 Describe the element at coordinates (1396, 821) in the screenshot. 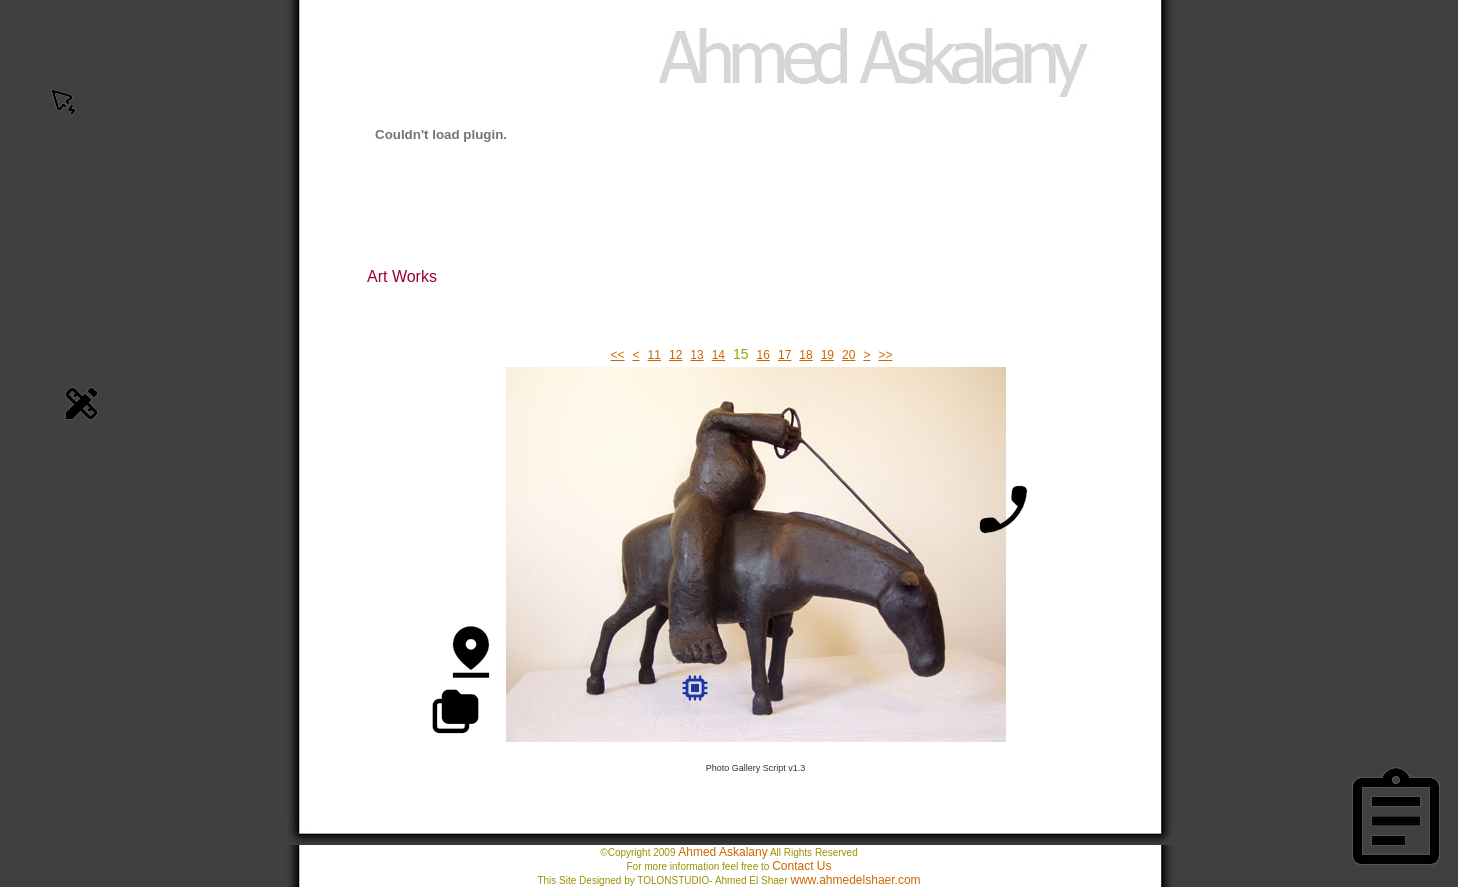

I see `view assignments or tasks` at that location.